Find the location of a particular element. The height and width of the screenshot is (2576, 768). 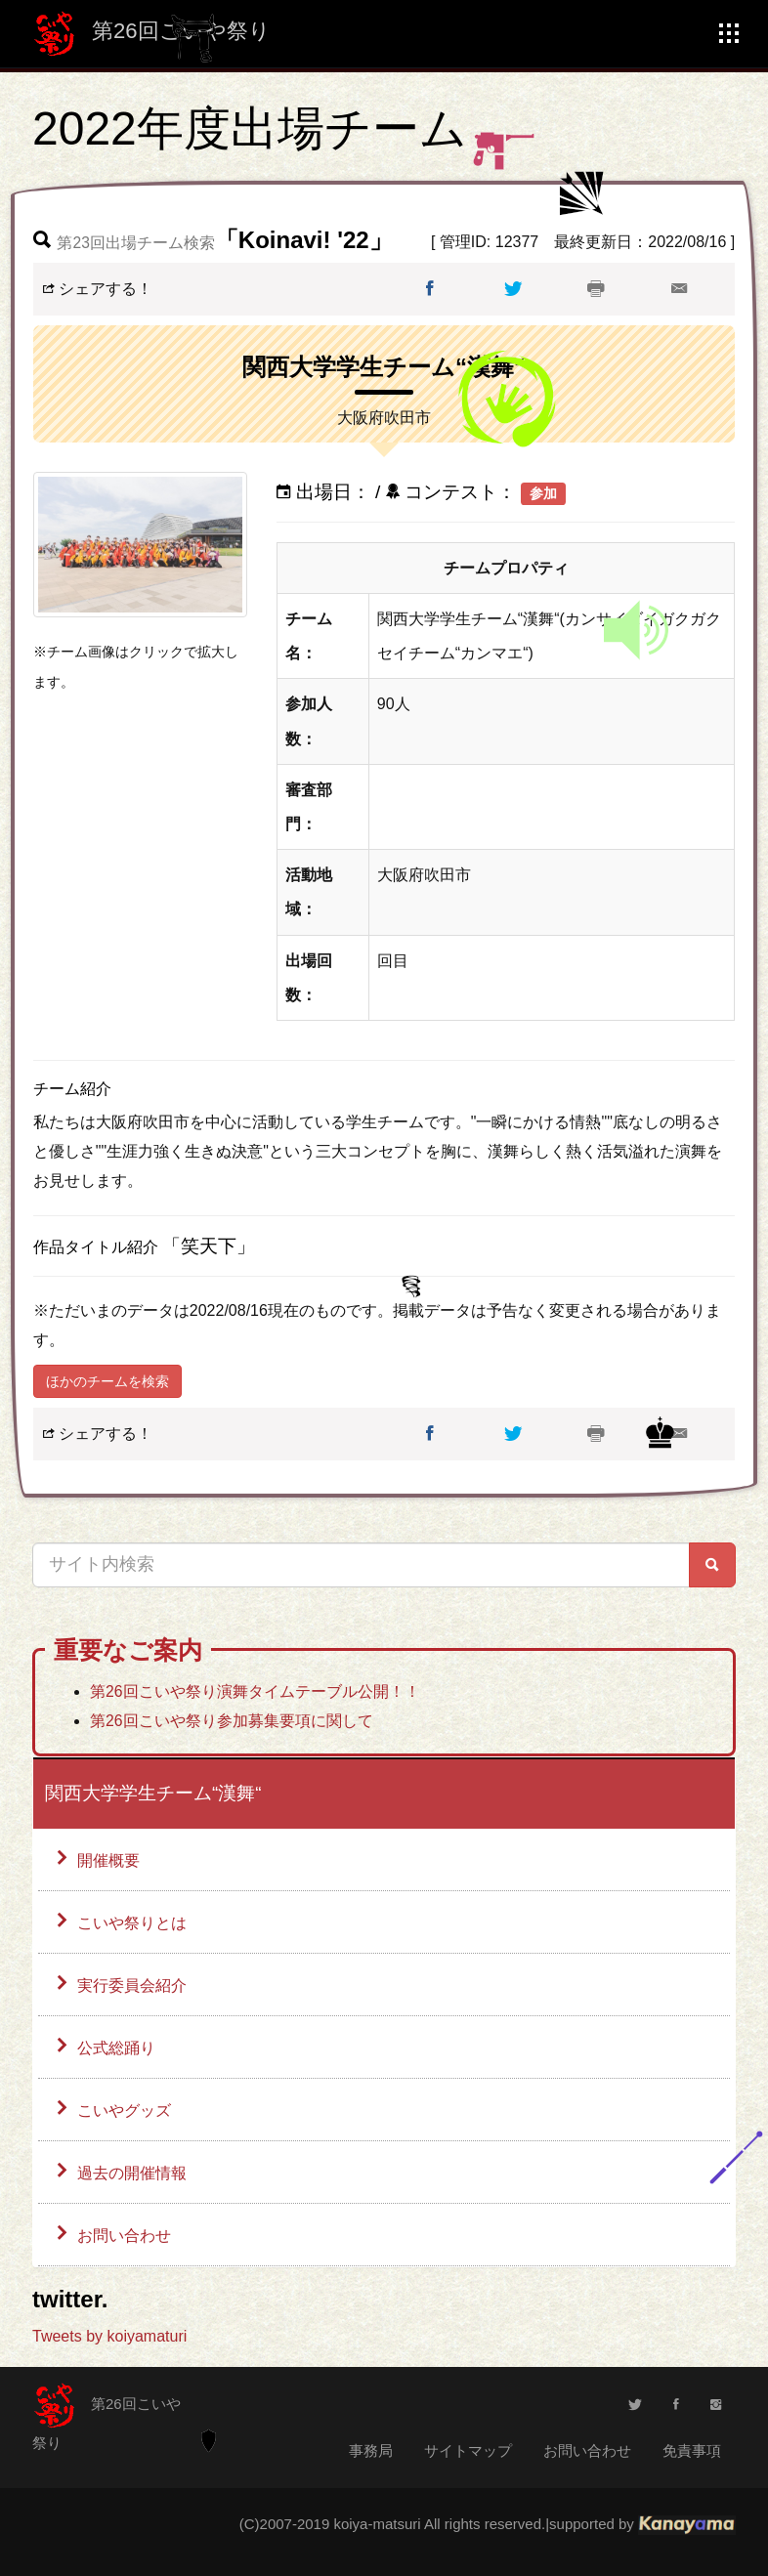

adjust volume or sound settings is located at coordinates (636, 630).